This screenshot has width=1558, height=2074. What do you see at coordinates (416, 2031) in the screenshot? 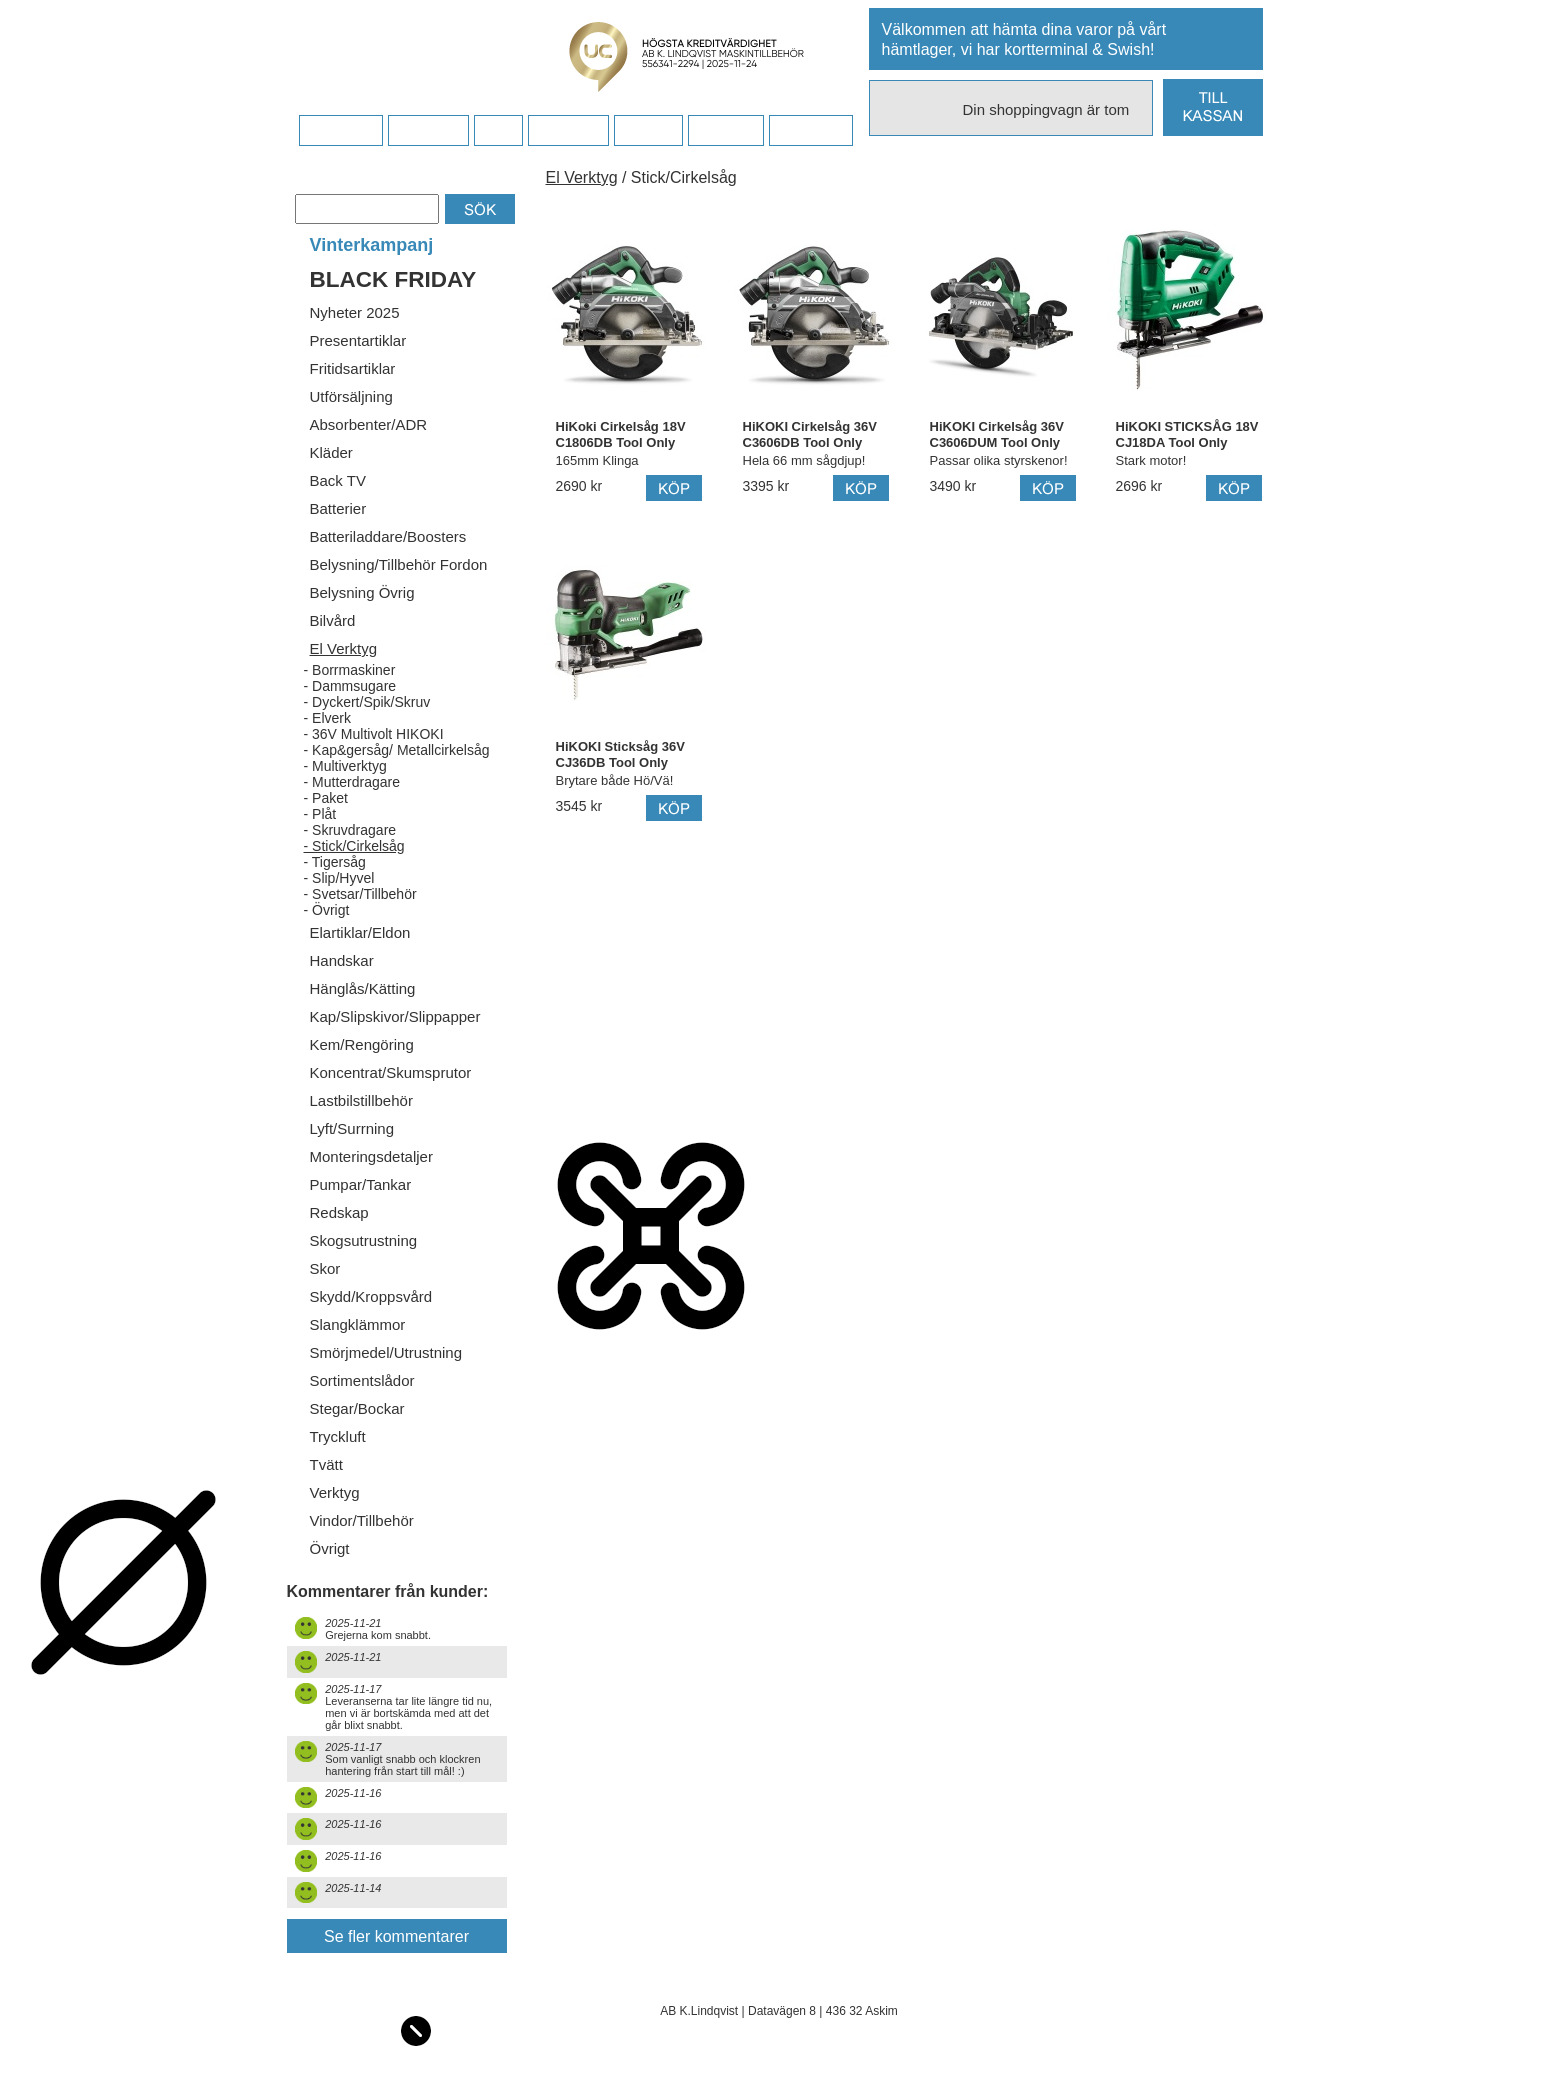
I see `indicates a prohibited or forbidden action` at bounding box center [416, 2031].